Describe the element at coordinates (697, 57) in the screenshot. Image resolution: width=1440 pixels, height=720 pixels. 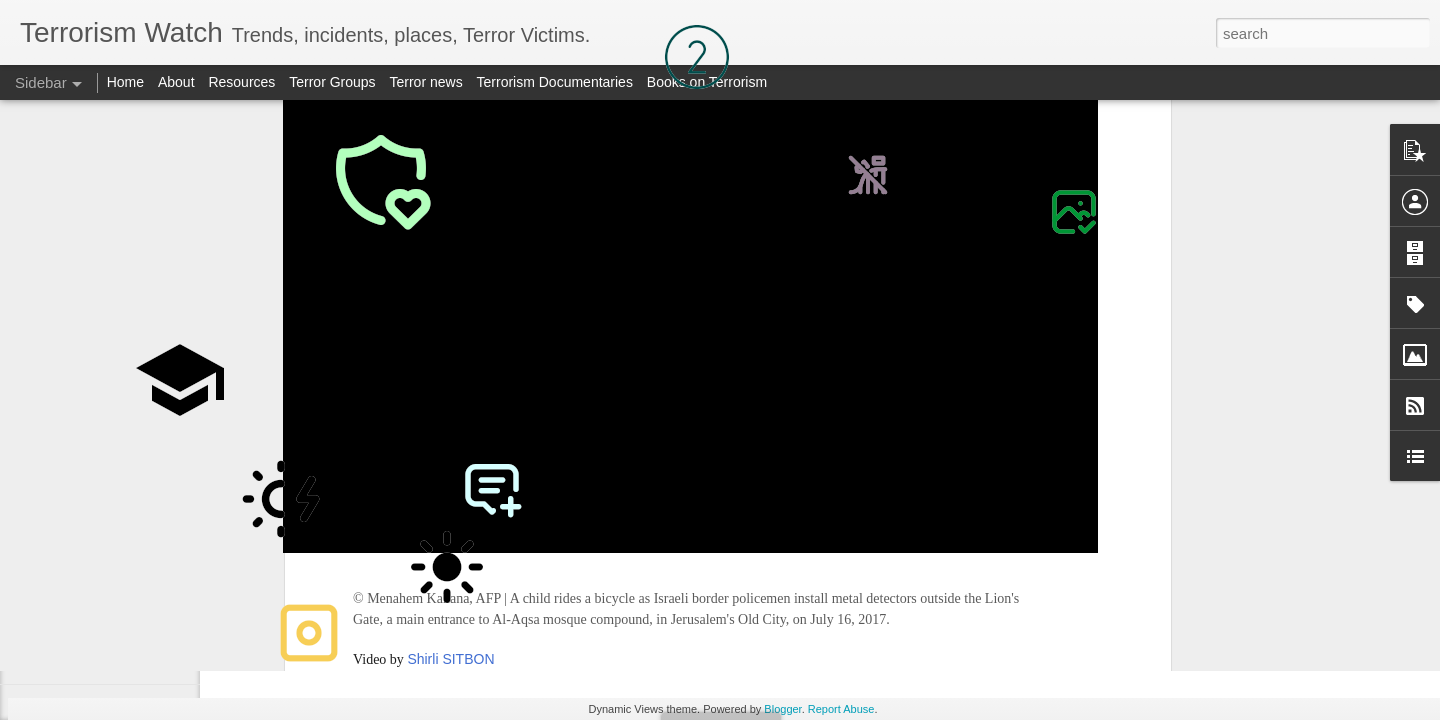
I see `indicates step two in a multi-step process` at that location.